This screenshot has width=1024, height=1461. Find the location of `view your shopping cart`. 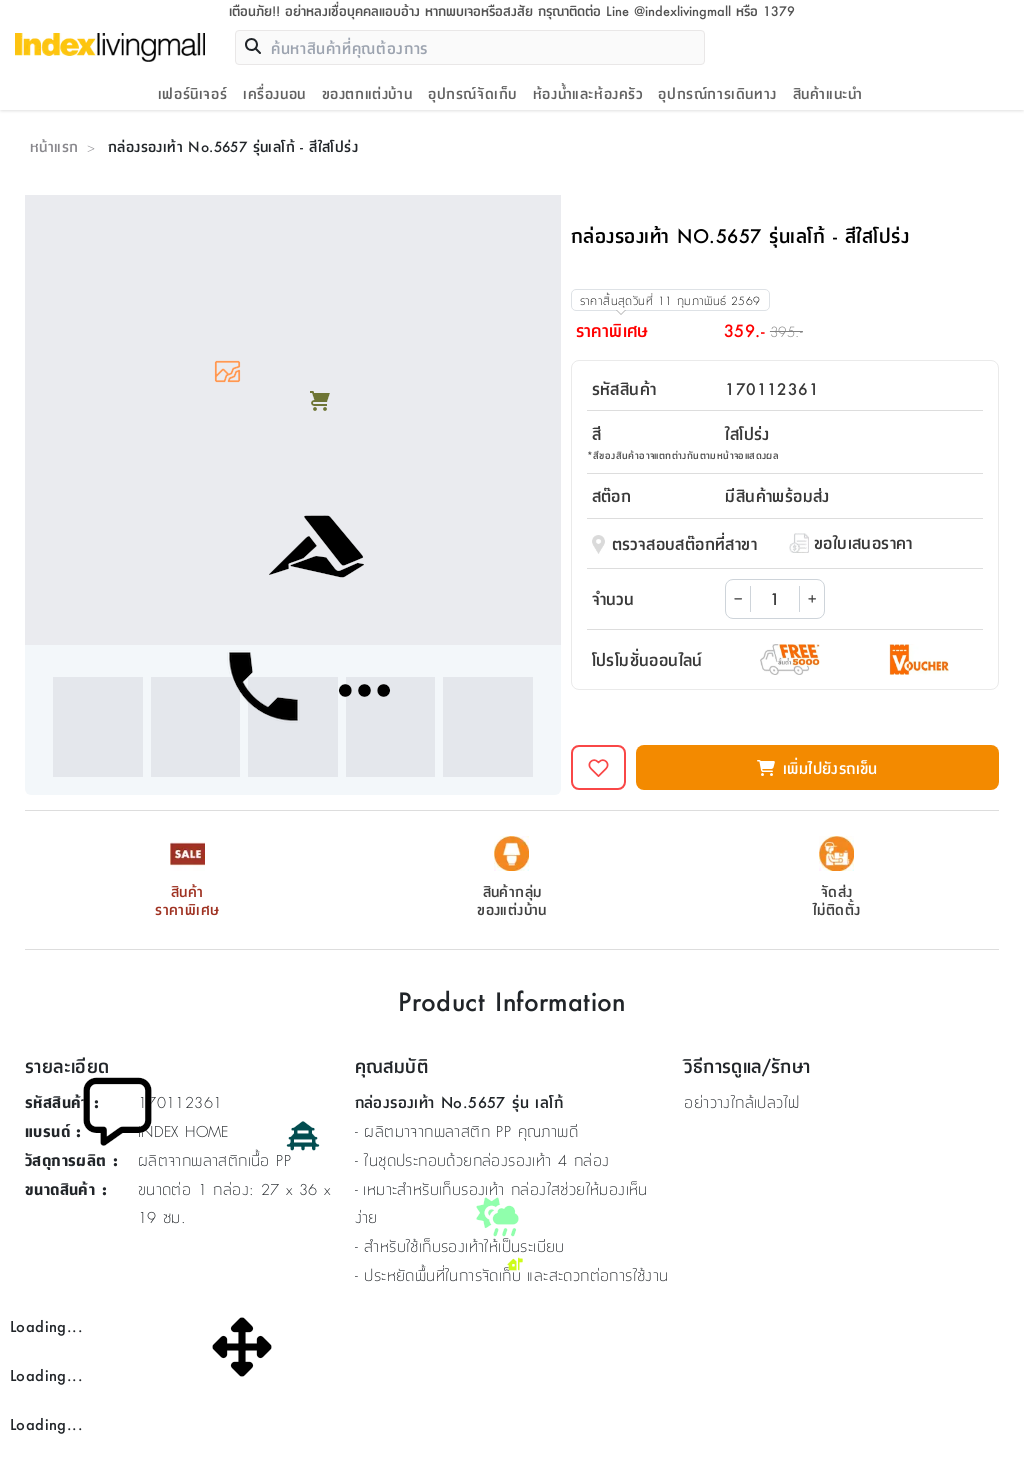

view your shopping cart is located at coordinates (320, 401).